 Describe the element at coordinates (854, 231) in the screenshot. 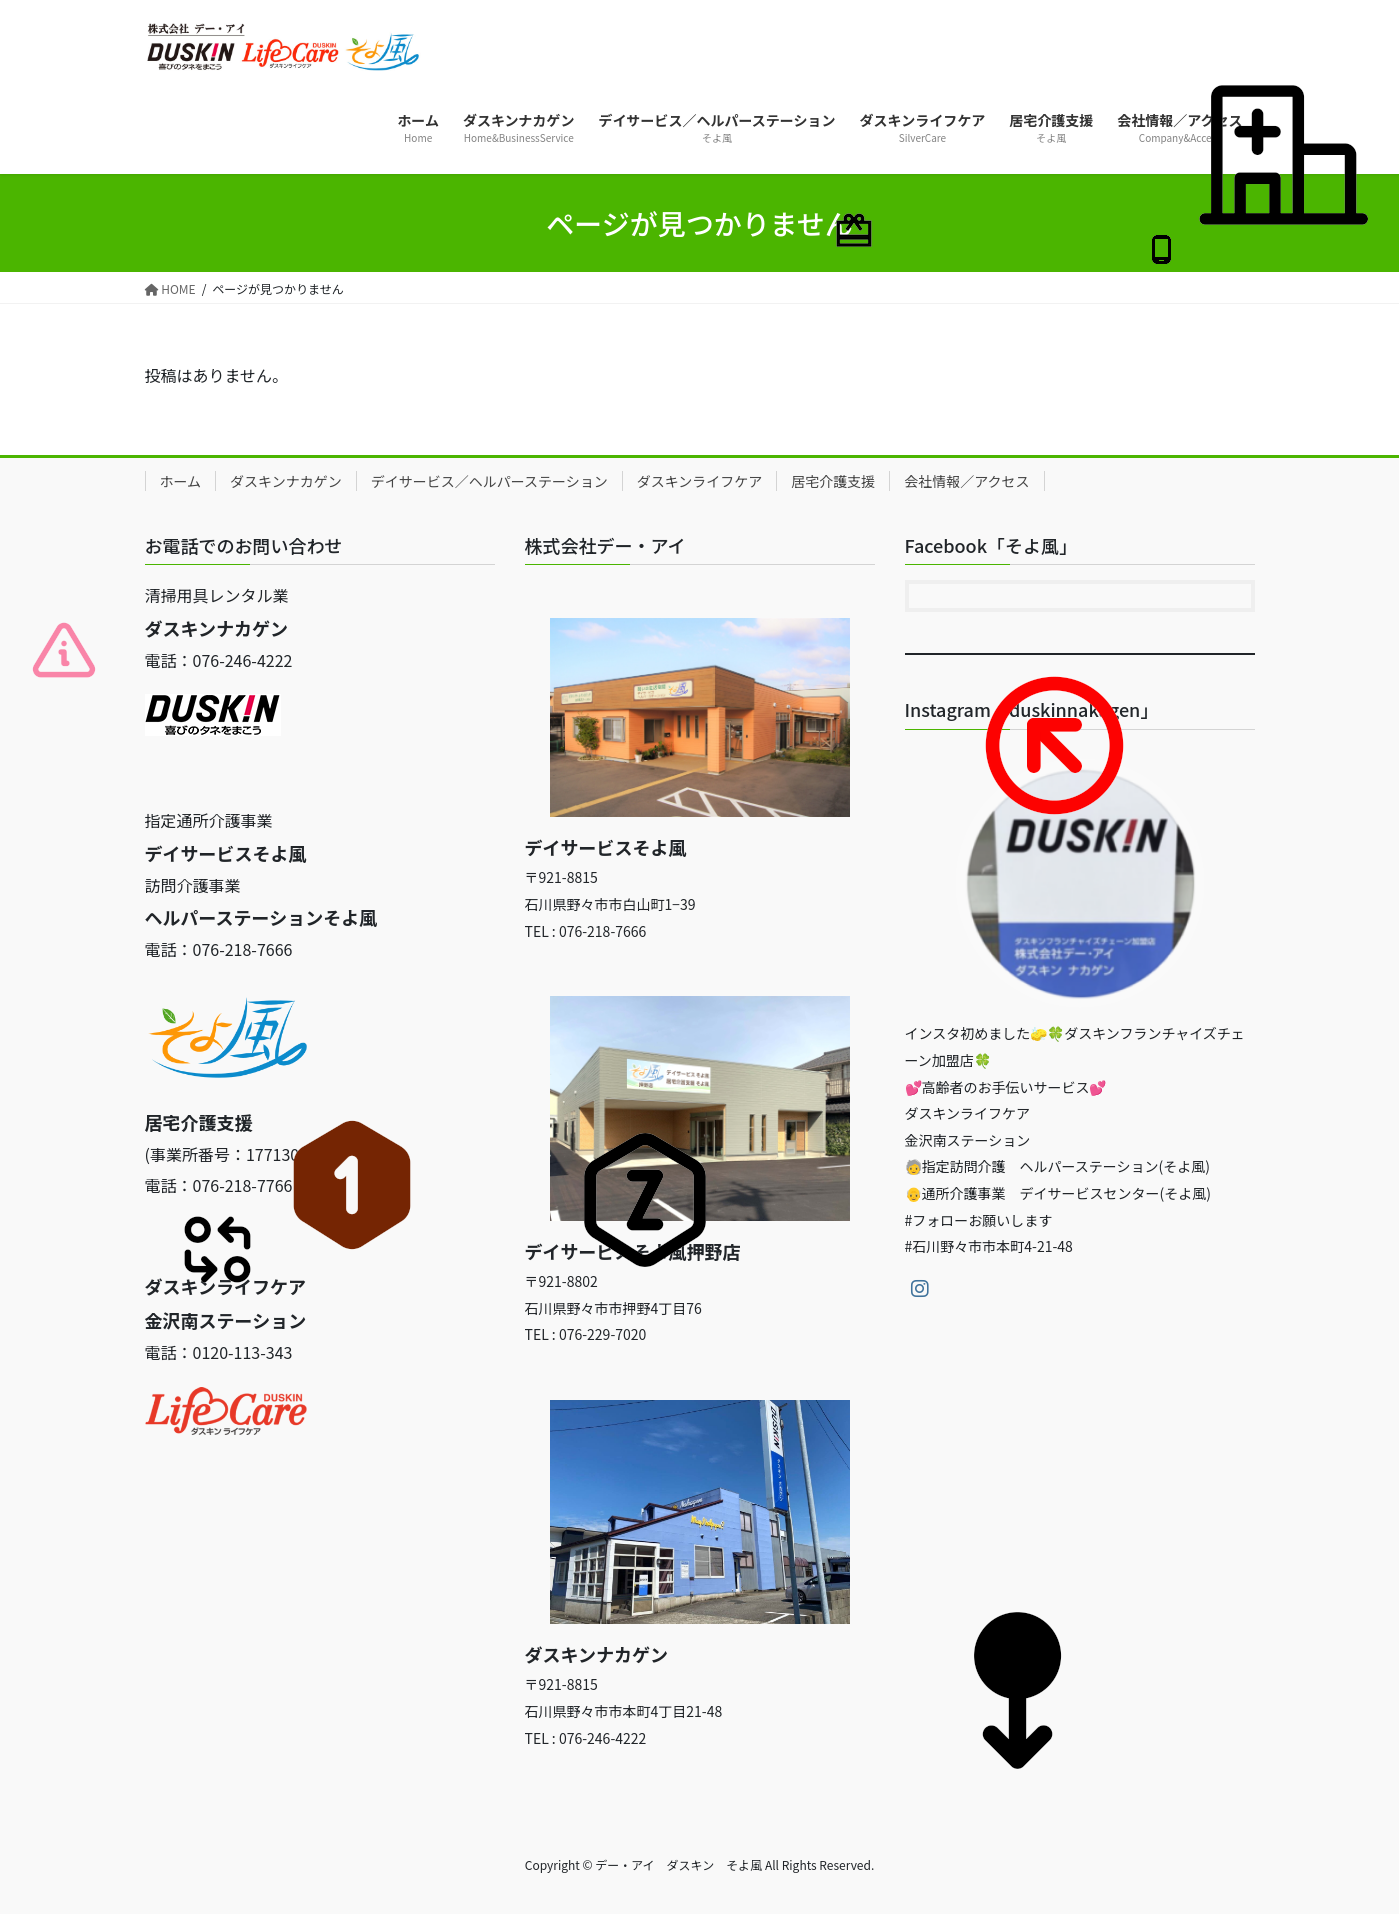

I see `redeem a gift card or promo code` at that location.